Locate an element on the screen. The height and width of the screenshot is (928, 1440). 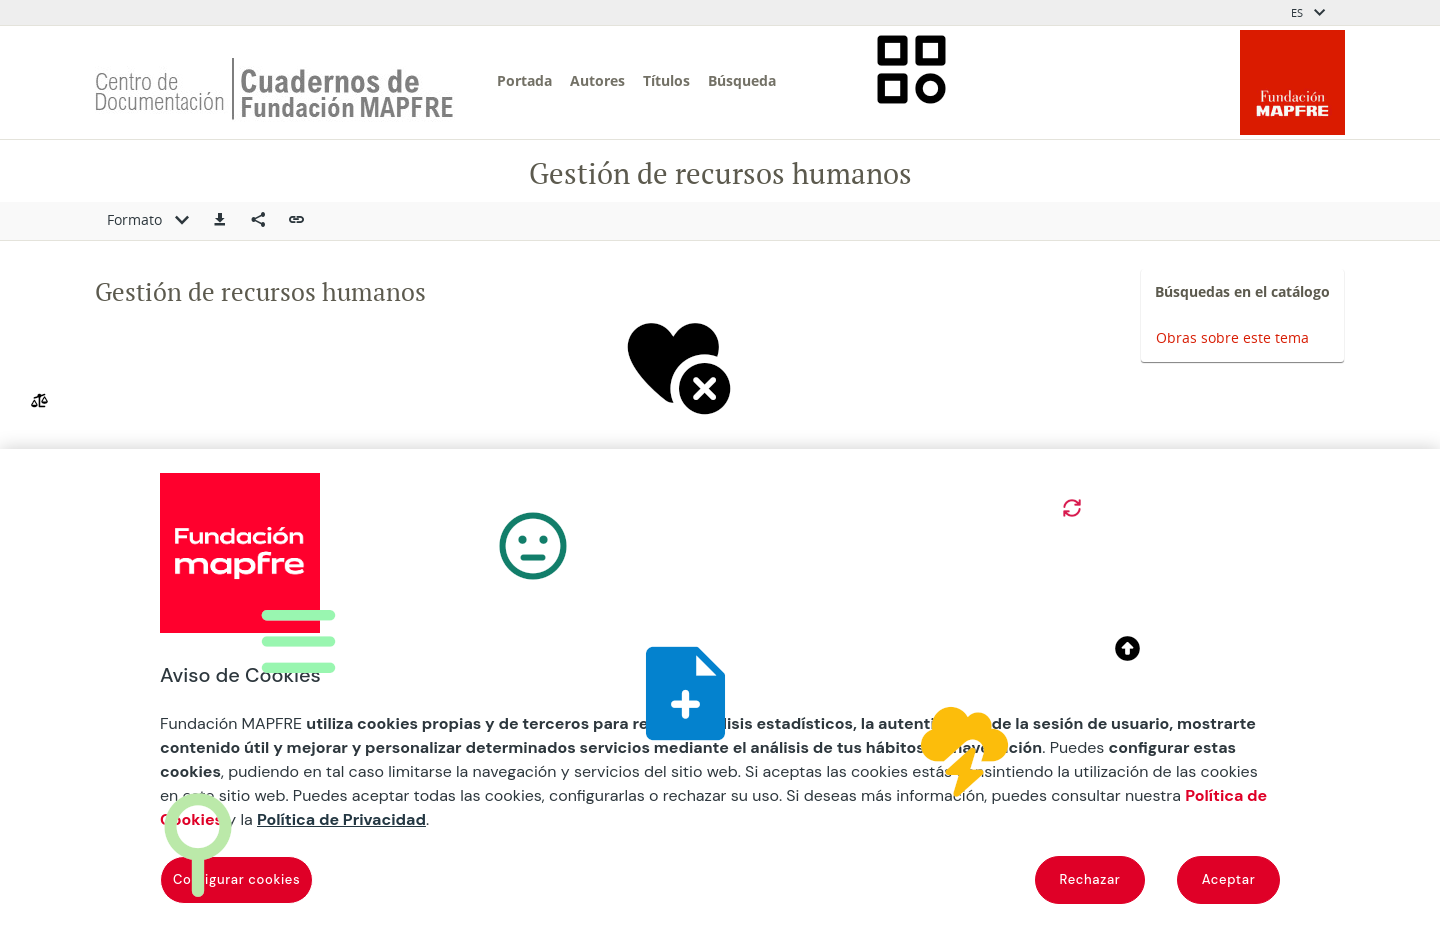
browse categories or sections is located at coordinates (911, 69).